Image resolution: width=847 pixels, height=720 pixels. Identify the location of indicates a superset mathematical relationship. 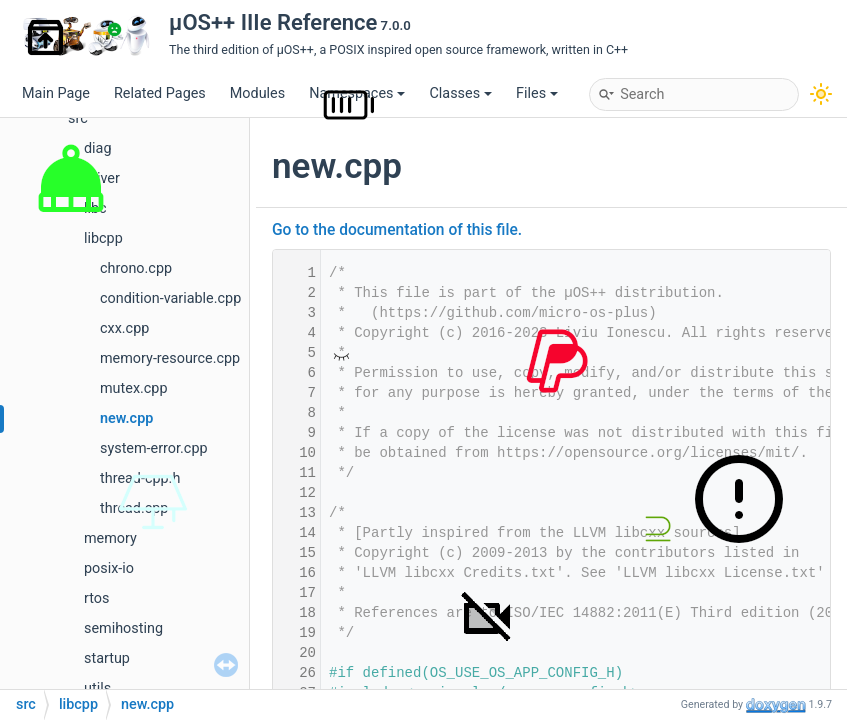
(657, 529).